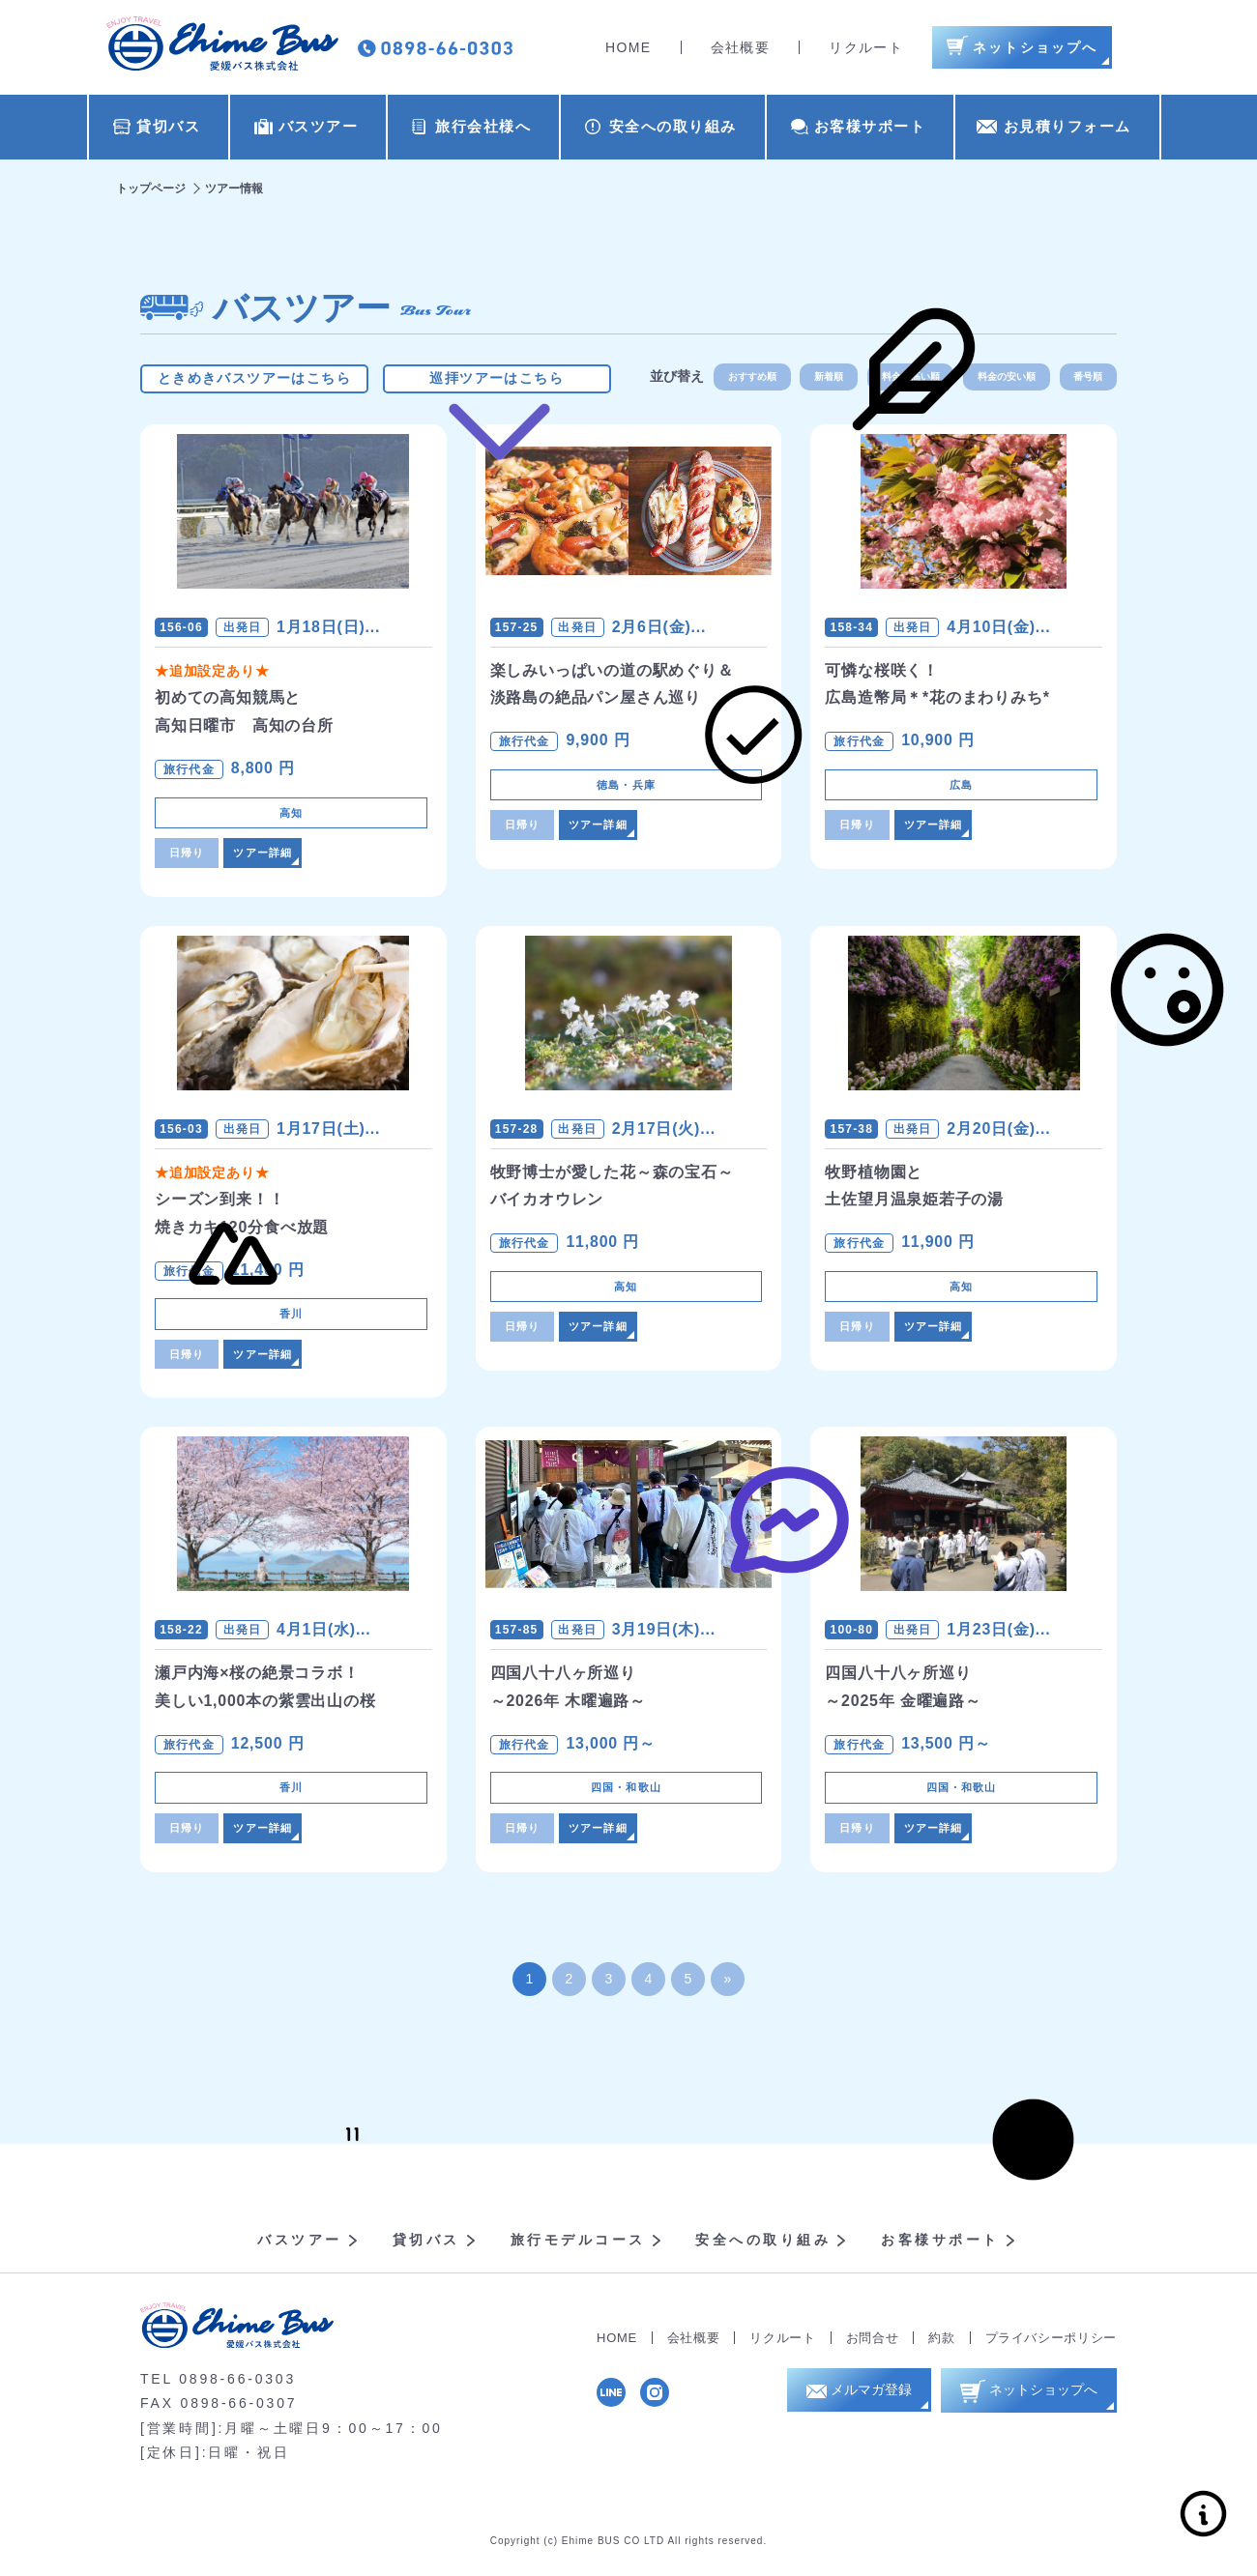 The height and width of the screenshot is (2576, 1257). Describe the element at coordinates (1033, 2139) in the screenshot. I see `indicates an unread notification or new item` at that location.